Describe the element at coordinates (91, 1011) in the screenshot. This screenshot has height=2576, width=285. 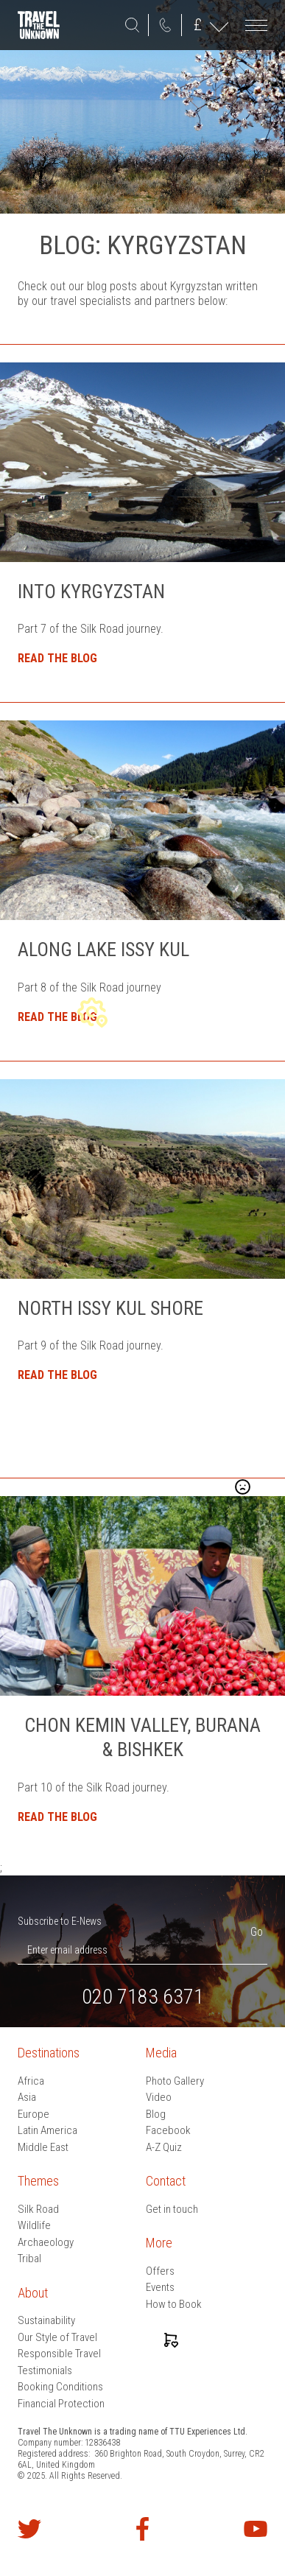
I see `pin settings to a specific location` at that location.